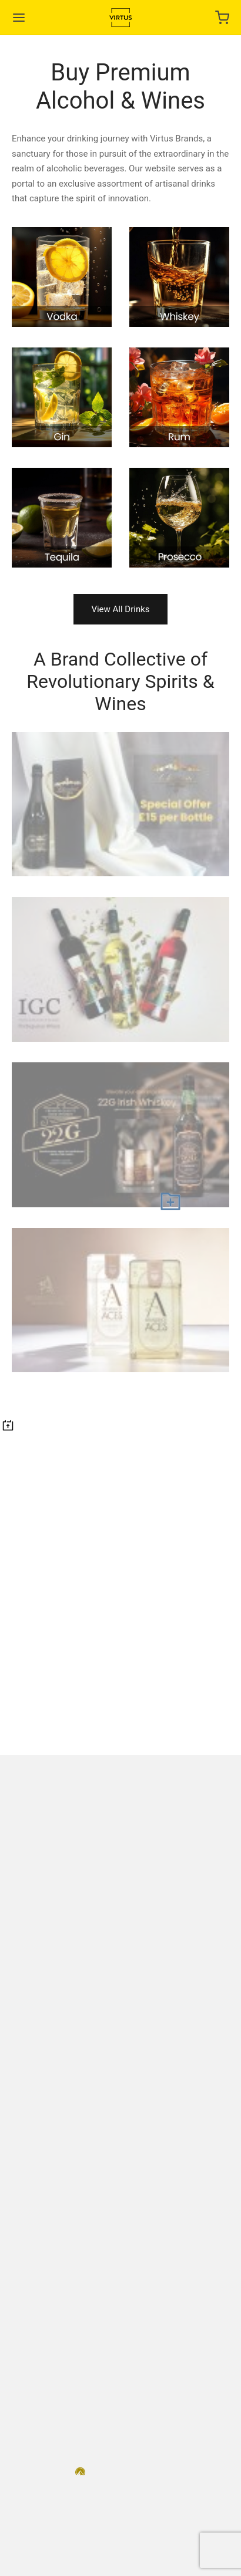 The image size is (241, 2576). I want to click on upload image to gallery, so click(8, 1426).